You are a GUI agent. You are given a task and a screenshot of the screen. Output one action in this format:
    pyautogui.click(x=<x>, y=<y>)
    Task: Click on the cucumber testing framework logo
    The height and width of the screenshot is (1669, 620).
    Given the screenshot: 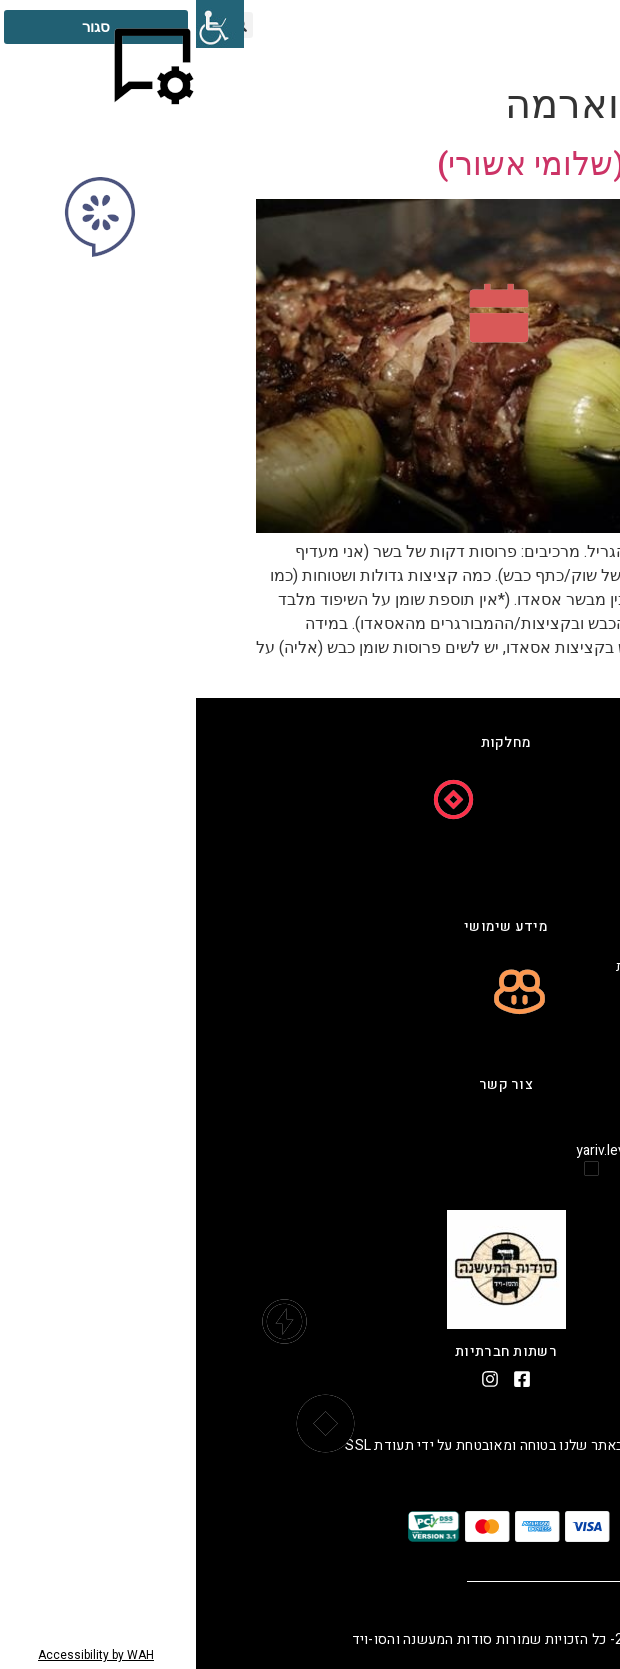 What is the action you would take?
    pyautogui.click(x=100, y=217)
    